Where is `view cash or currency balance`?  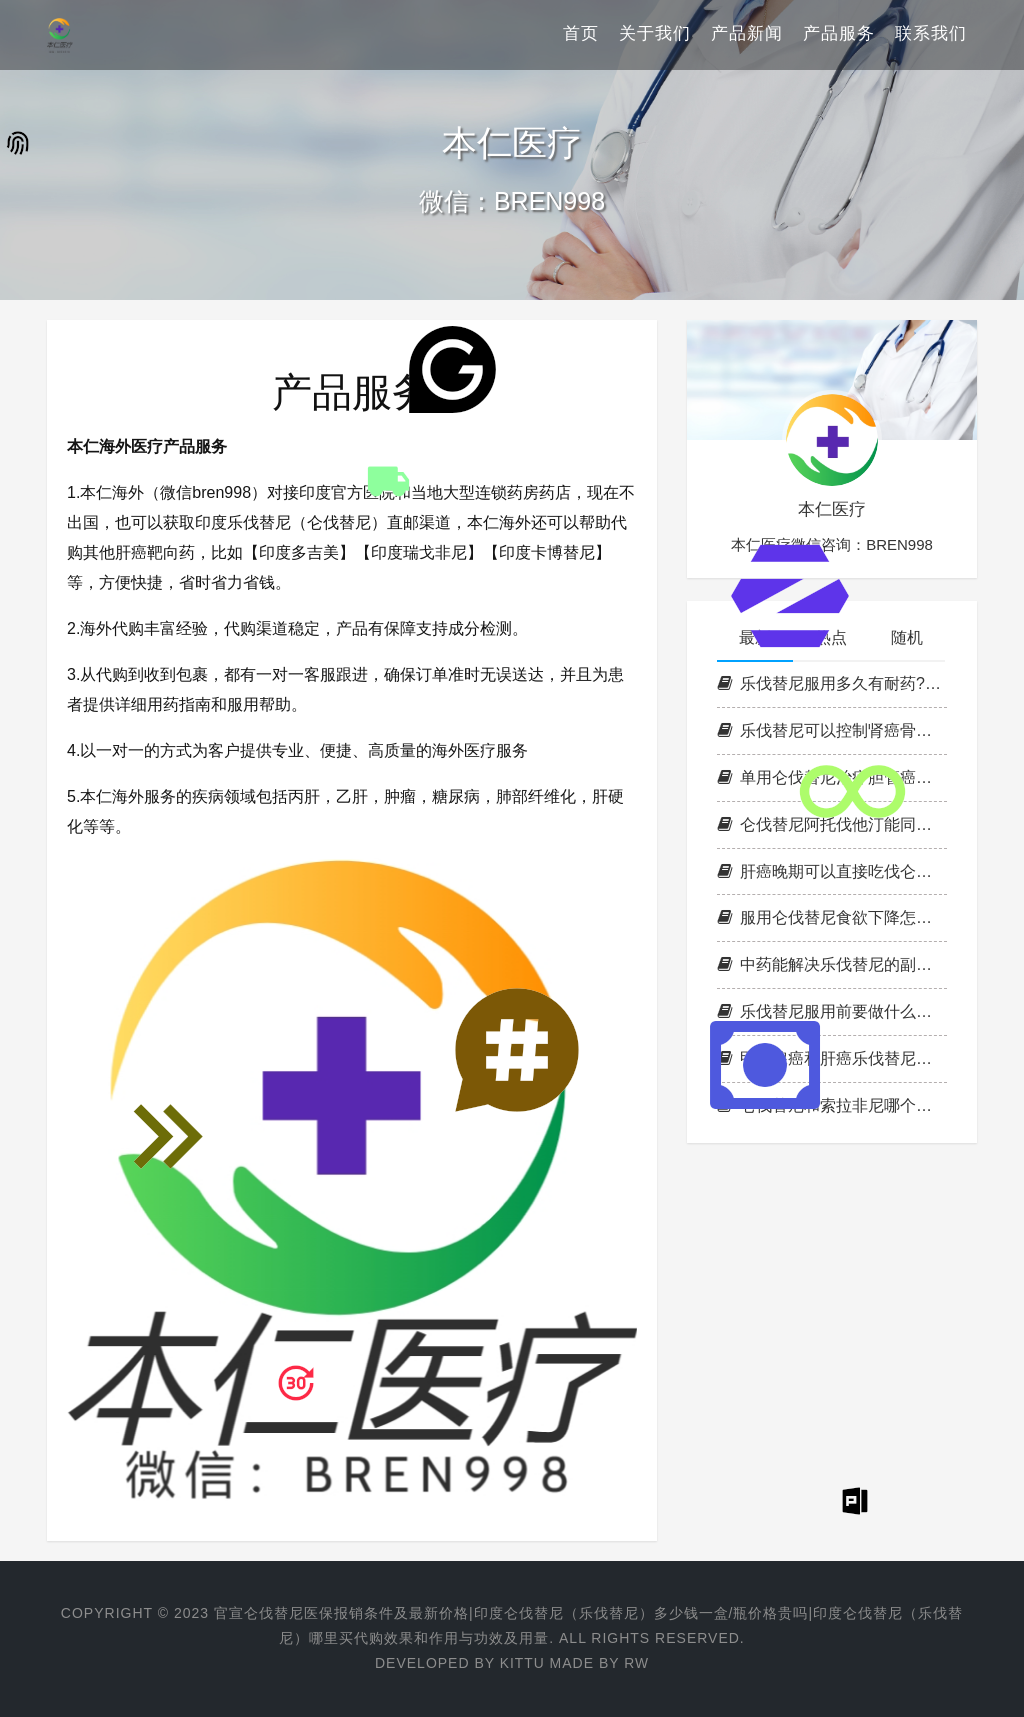 view cash or currency balance is located at coordinates (765, 1065).